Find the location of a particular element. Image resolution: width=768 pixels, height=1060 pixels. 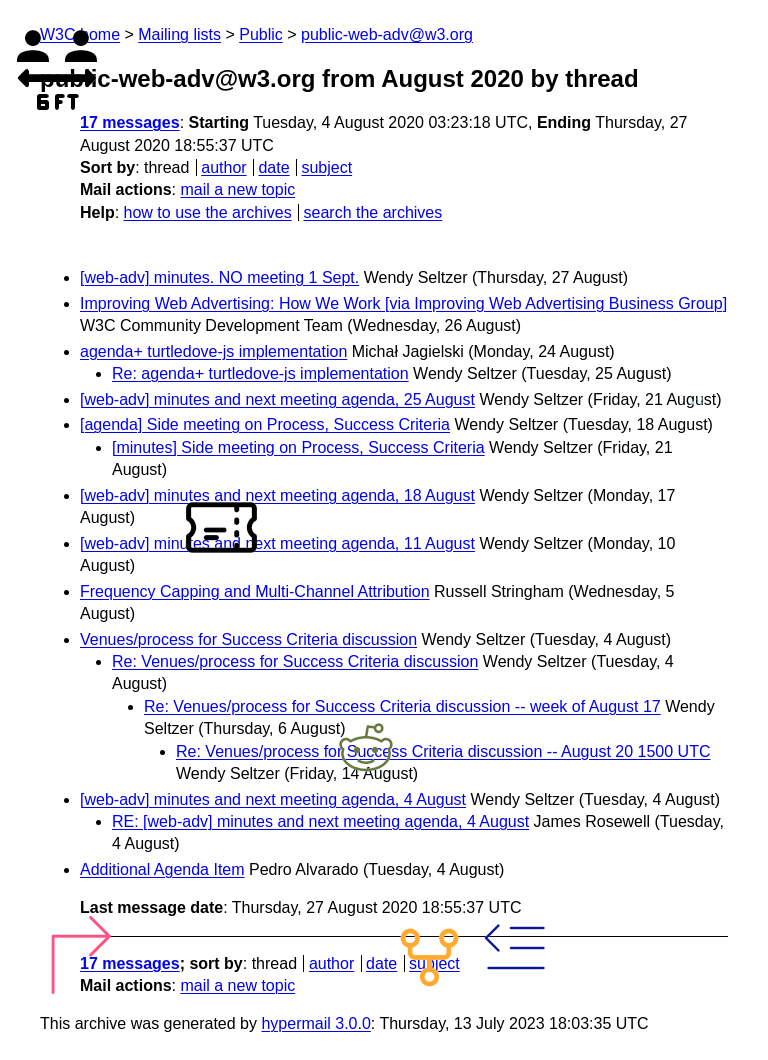

decrease text indentation is located at coordinates (516, 948).